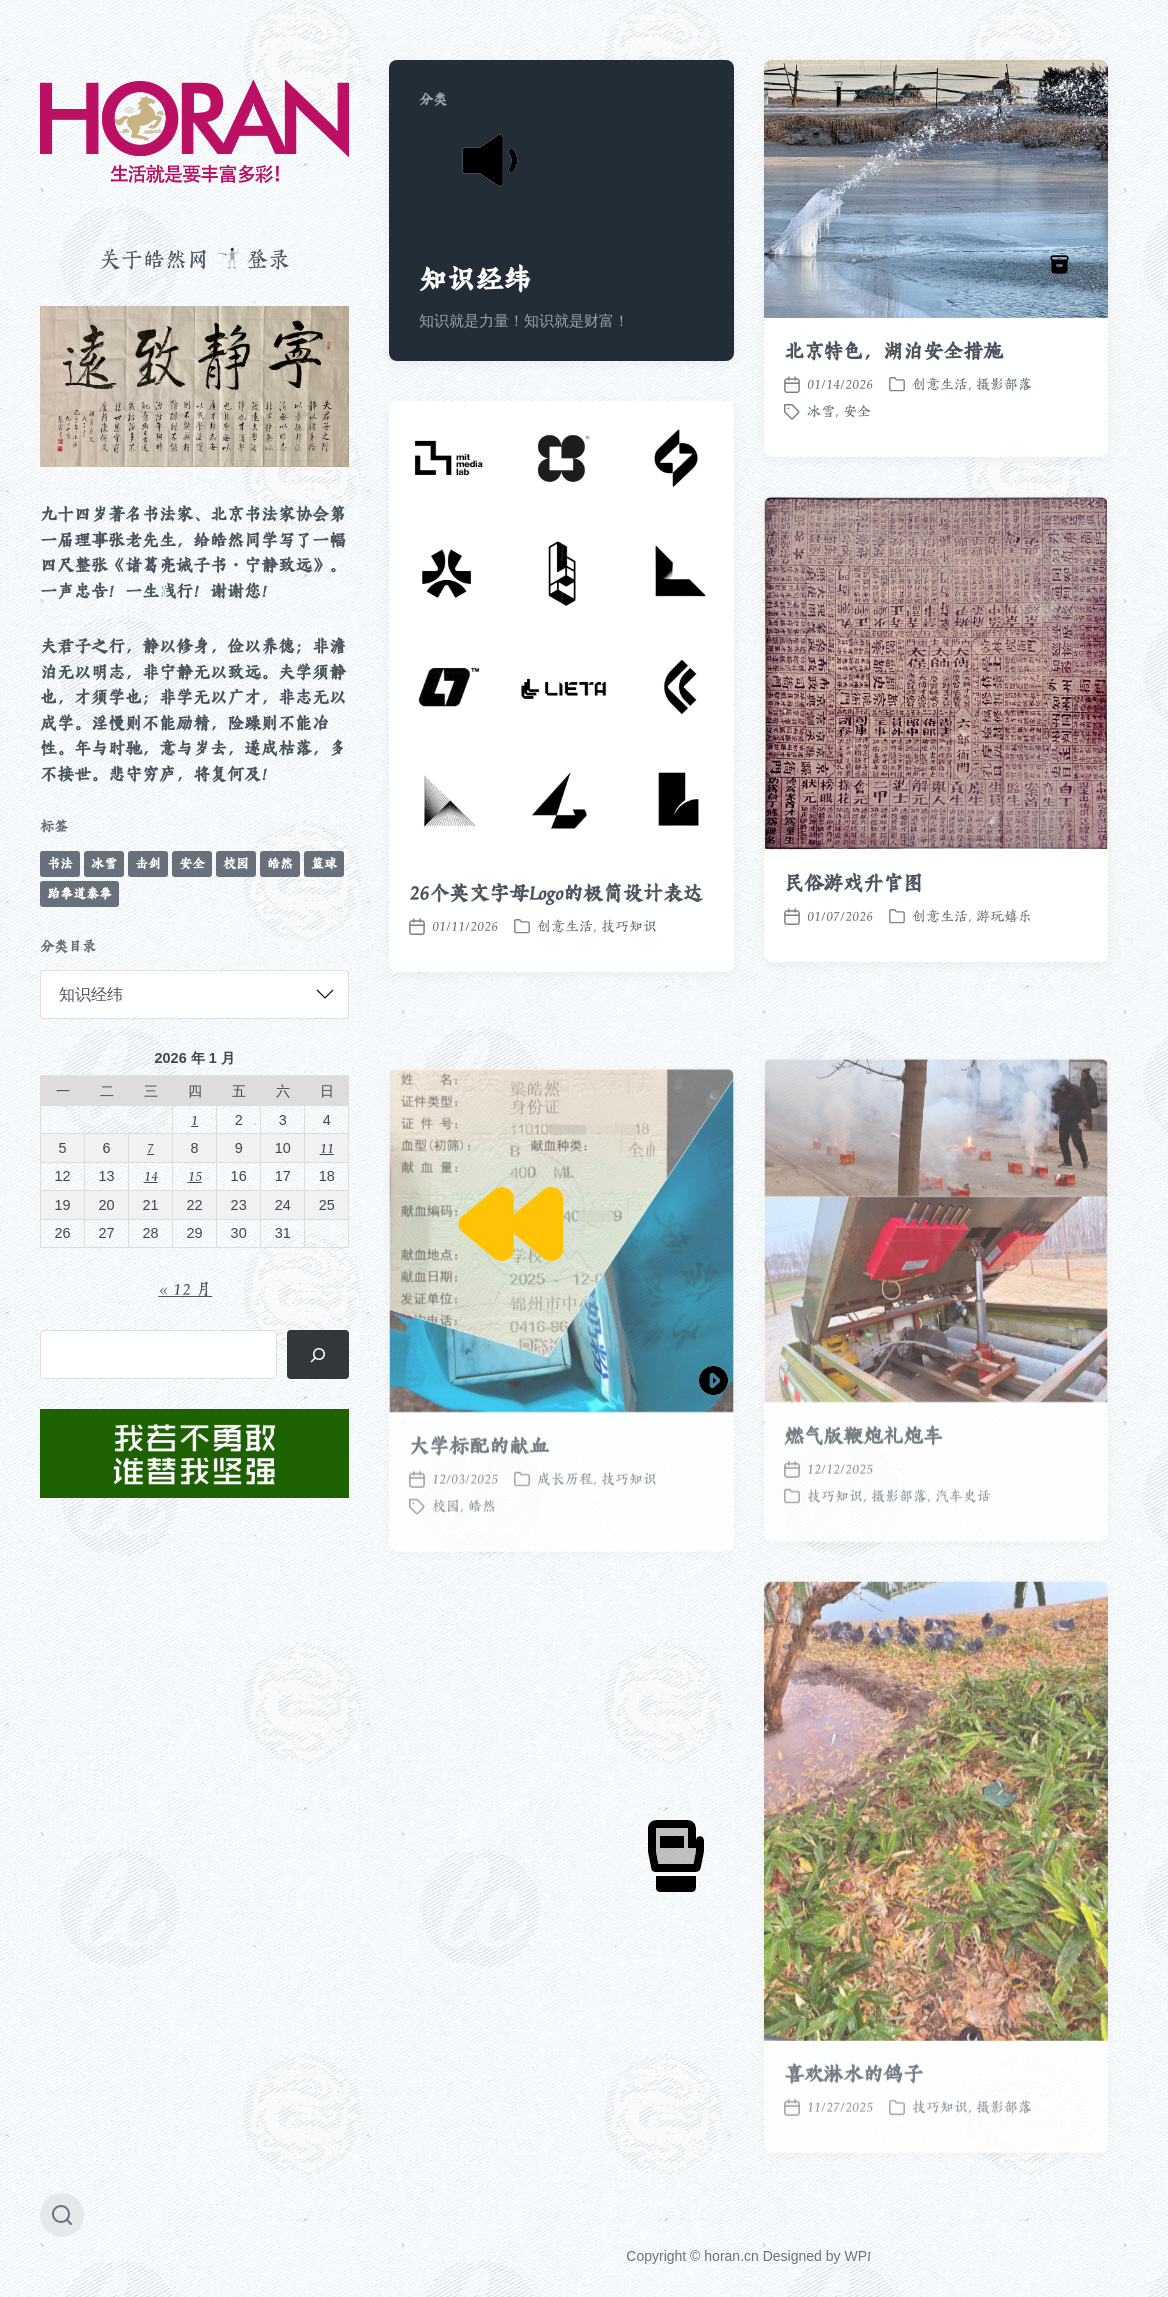  What do you see at coordinates (676, 1856) in the screenshot?
I see `access mixed martial arts or boxing content` at bounding box center [676, 1856].